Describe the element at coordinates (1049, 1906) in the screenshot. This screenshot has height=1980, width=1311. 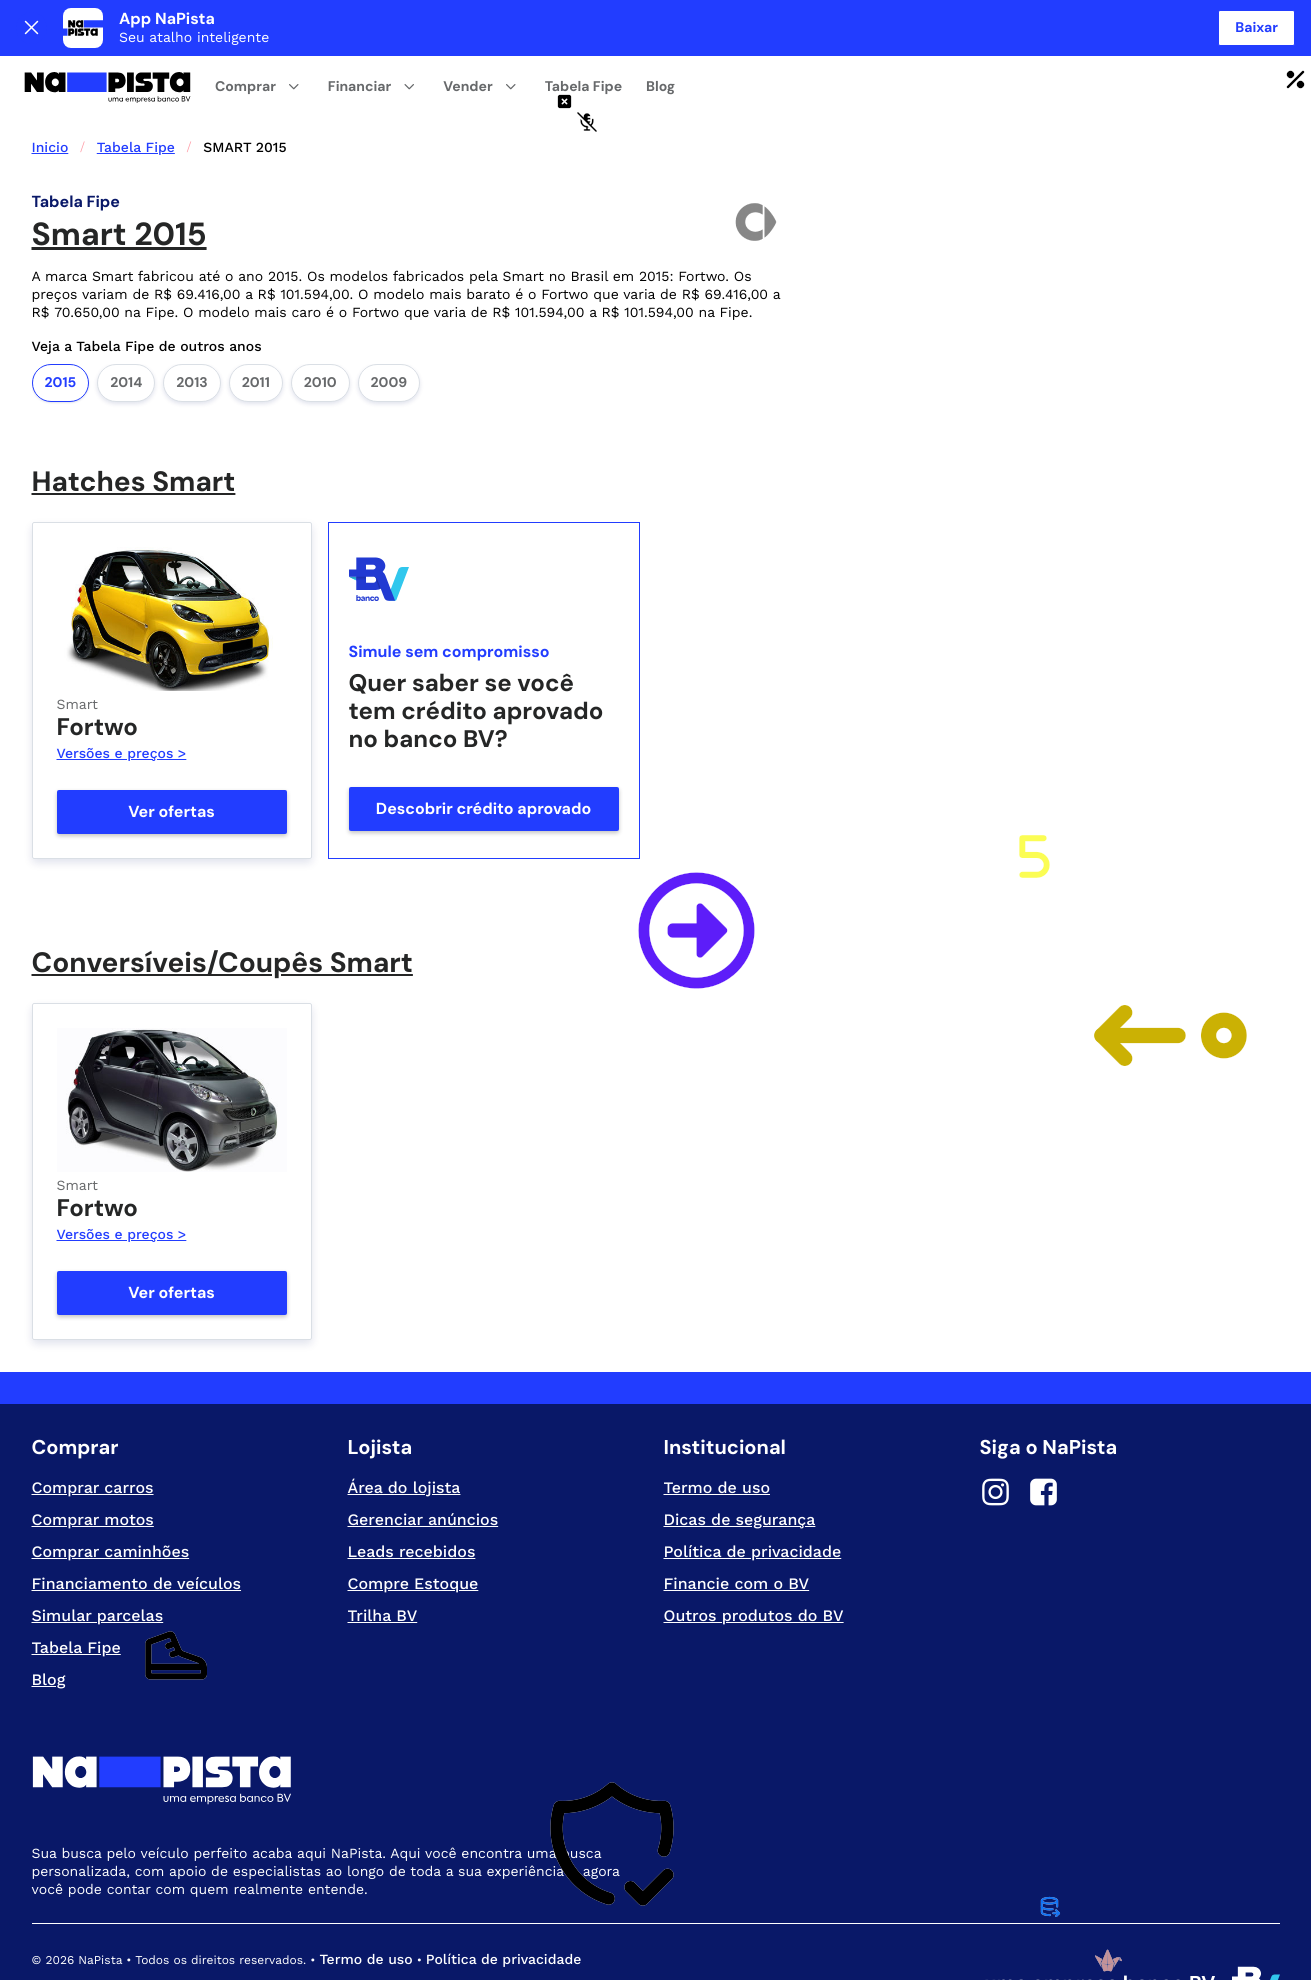
I see `export data from database` at that location.